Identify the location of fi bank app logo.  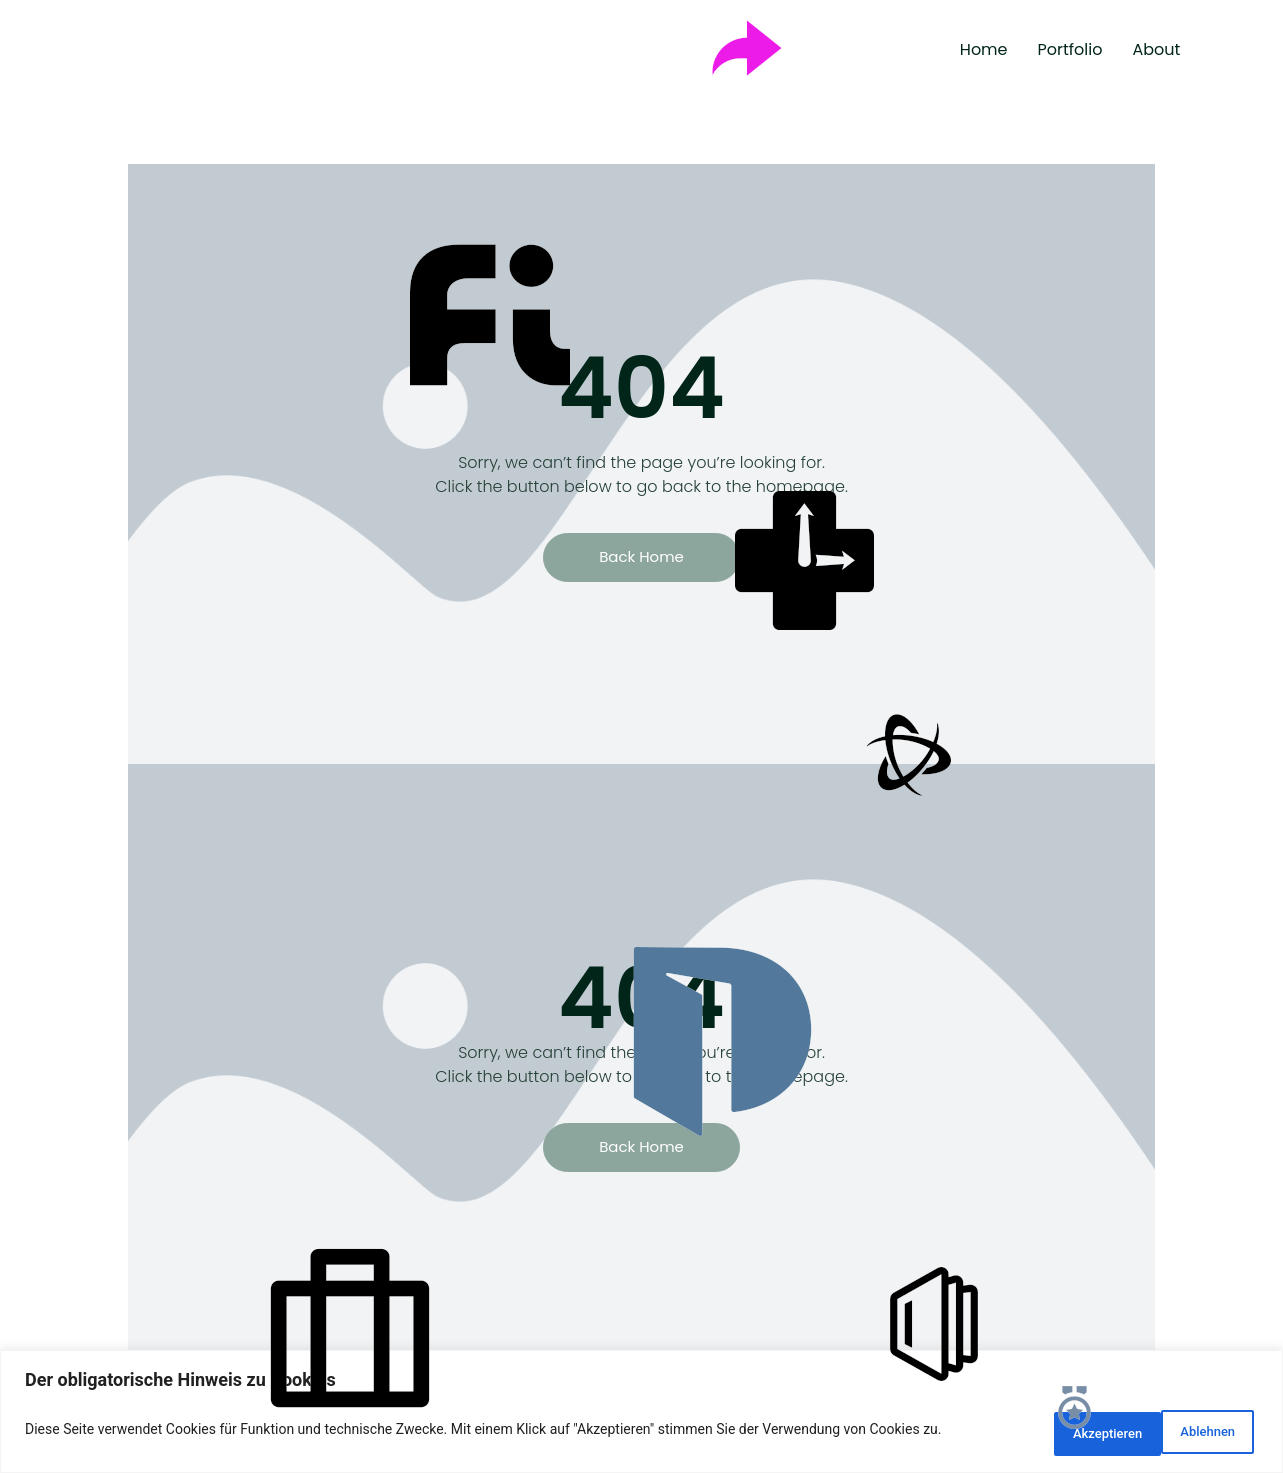
(490, 315).